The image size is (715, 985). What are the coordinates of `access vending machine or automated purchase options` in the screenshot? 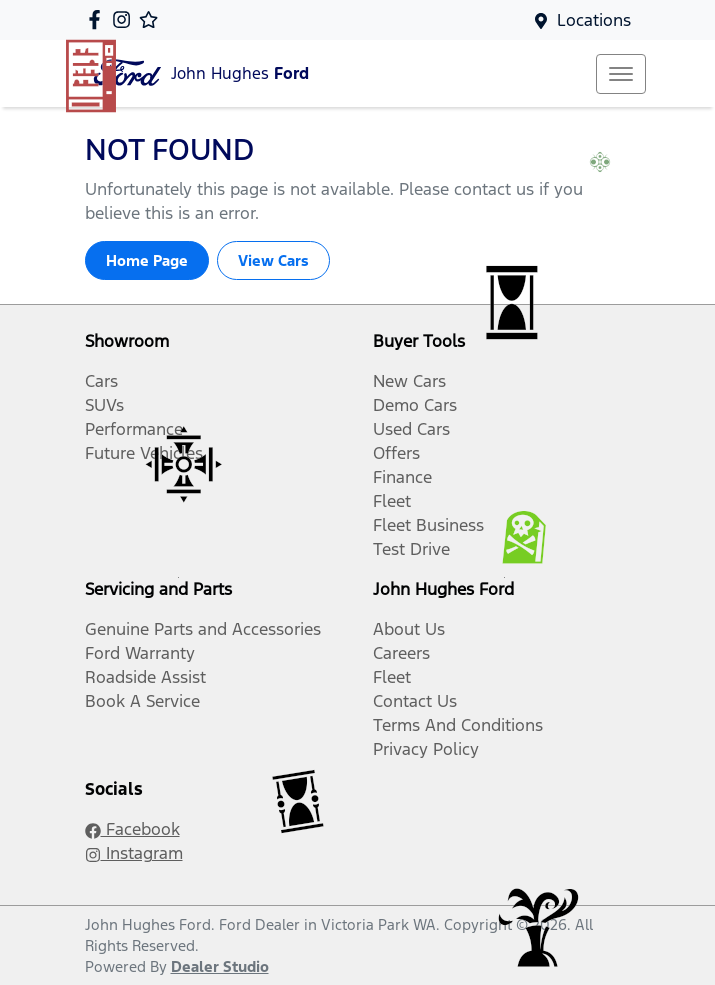 It's located at (91, 76).